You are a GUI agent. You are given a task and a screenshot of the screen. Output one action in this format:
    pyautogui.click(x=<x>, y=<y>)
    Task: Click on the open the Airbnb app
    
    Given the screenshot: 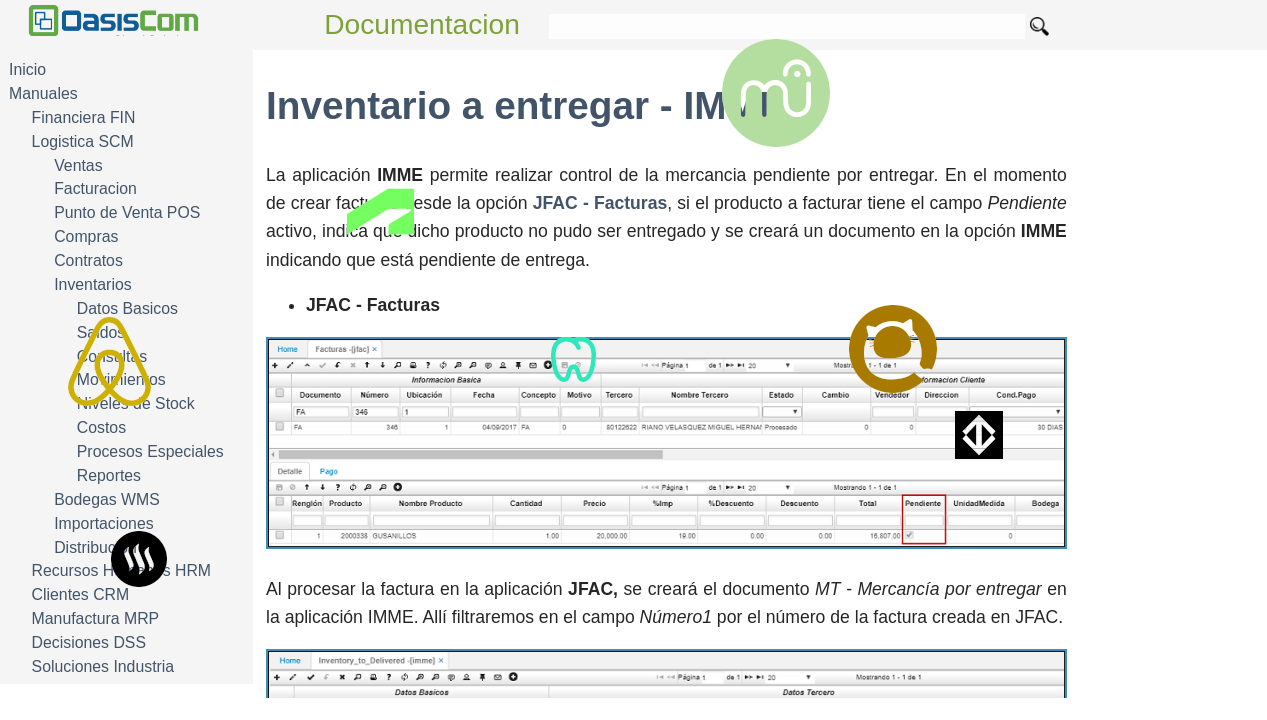 What is the action you would take?
    pyautogui.click(x=109, y=361)
    